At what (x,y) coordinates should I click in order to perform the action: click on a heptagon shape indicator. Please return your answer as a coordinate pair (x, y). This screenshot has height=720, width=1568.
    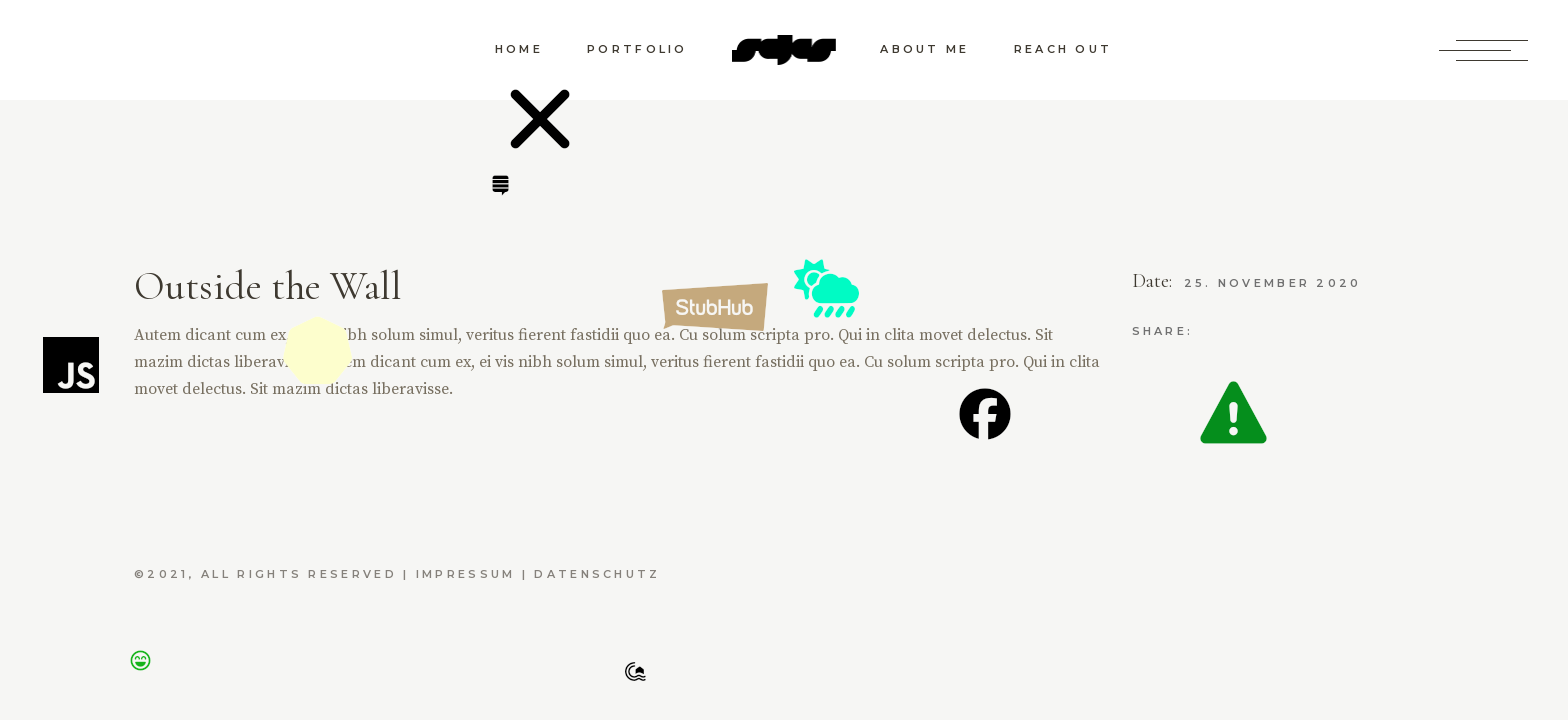
    Looking at the image, I should click on (317, 352).